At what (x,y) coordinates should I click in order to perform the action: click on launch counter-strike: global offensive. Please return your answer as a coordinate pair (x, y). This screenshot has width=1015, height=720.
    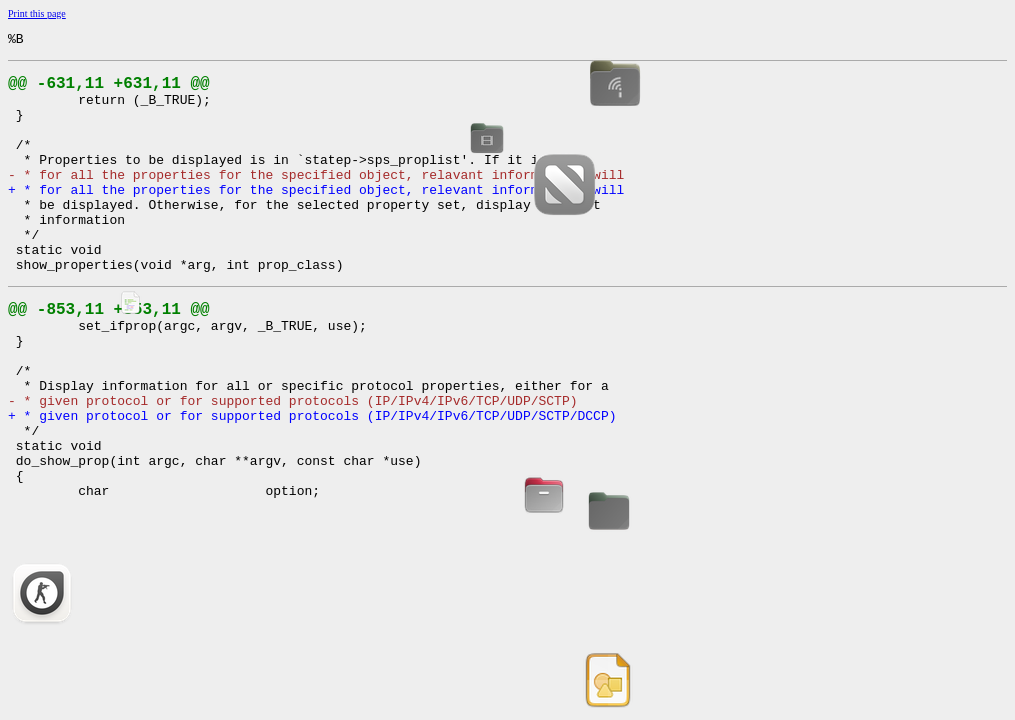
    Looking at the image, I should click on (42, 593).